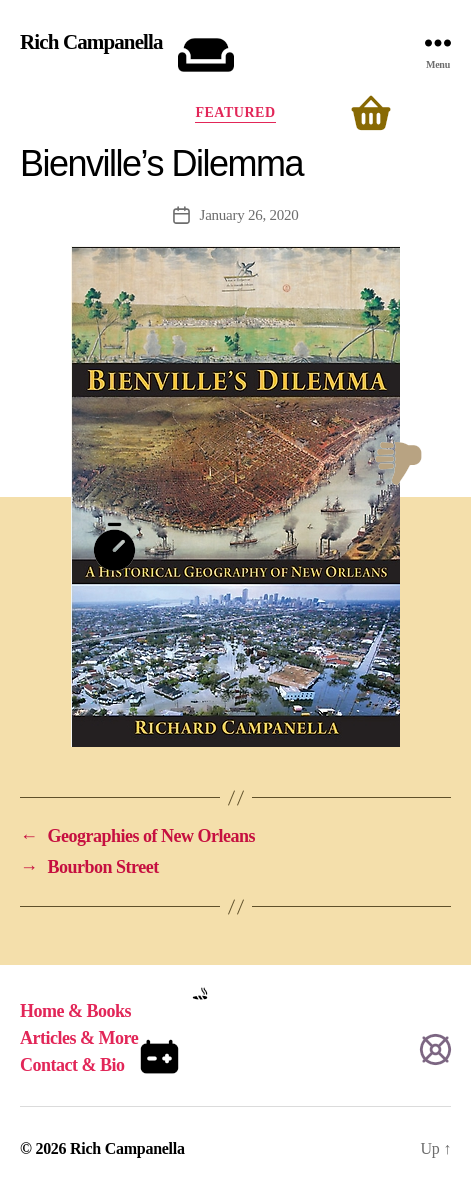  I want to click on dislike or downvote content, so click(398, 463).